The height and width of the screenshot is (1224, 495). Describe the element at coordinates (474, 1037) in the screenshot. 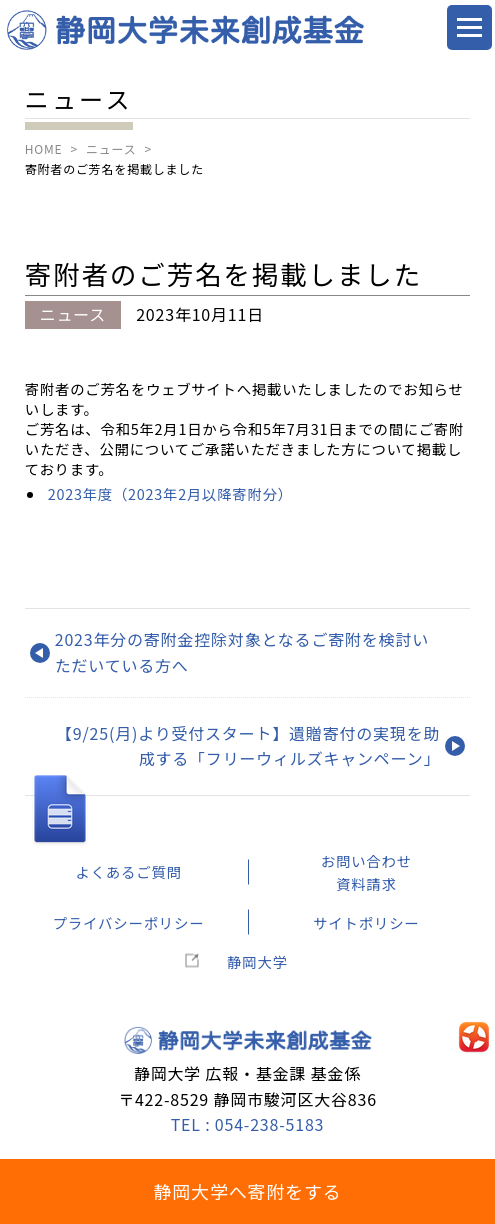

I see `launch Team Fortress 2` at that location.